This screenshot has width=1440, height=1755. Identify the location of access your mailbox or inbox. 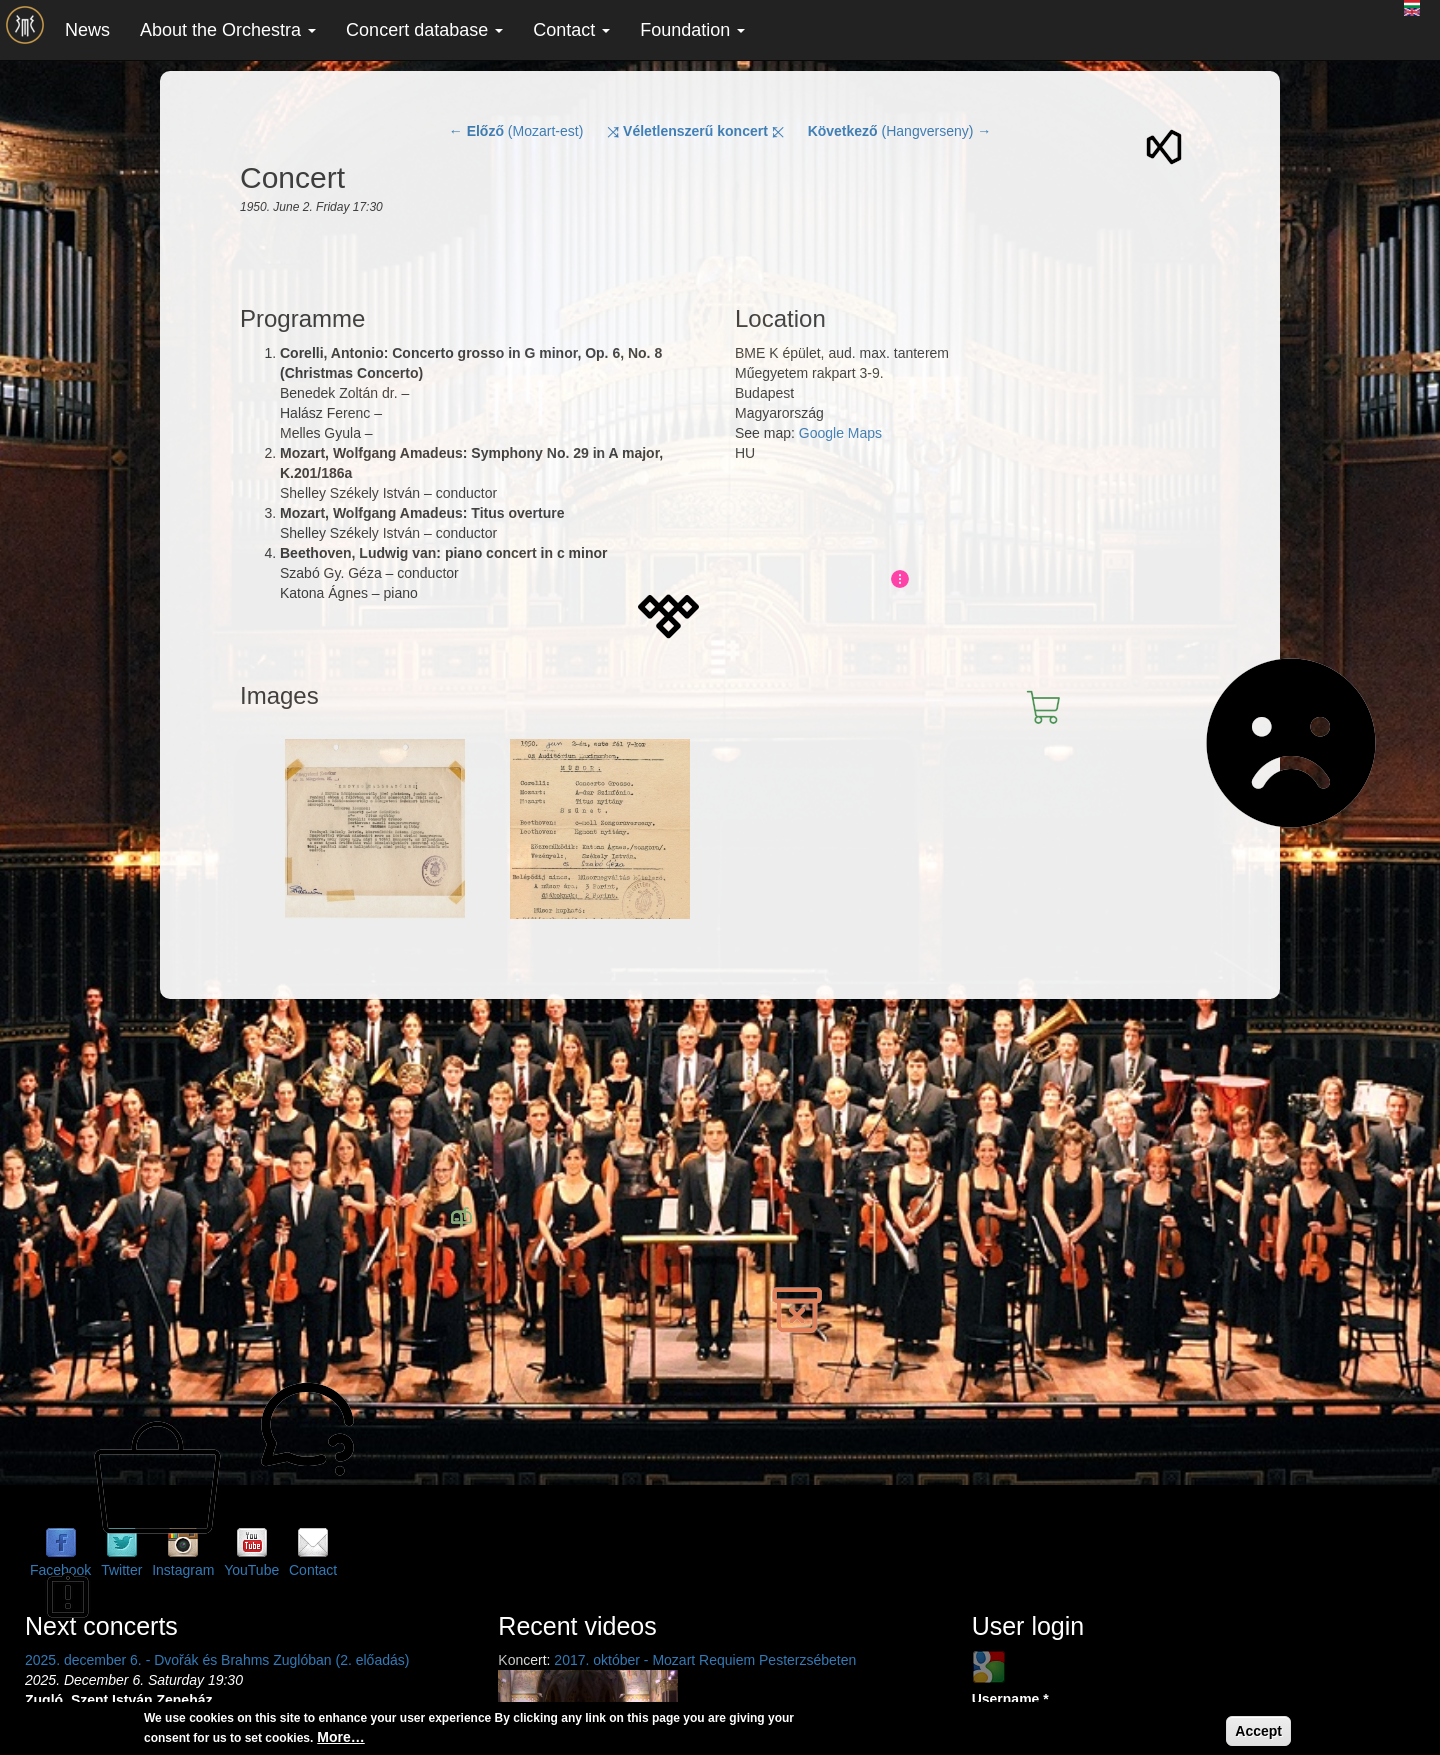
(461, 1217).